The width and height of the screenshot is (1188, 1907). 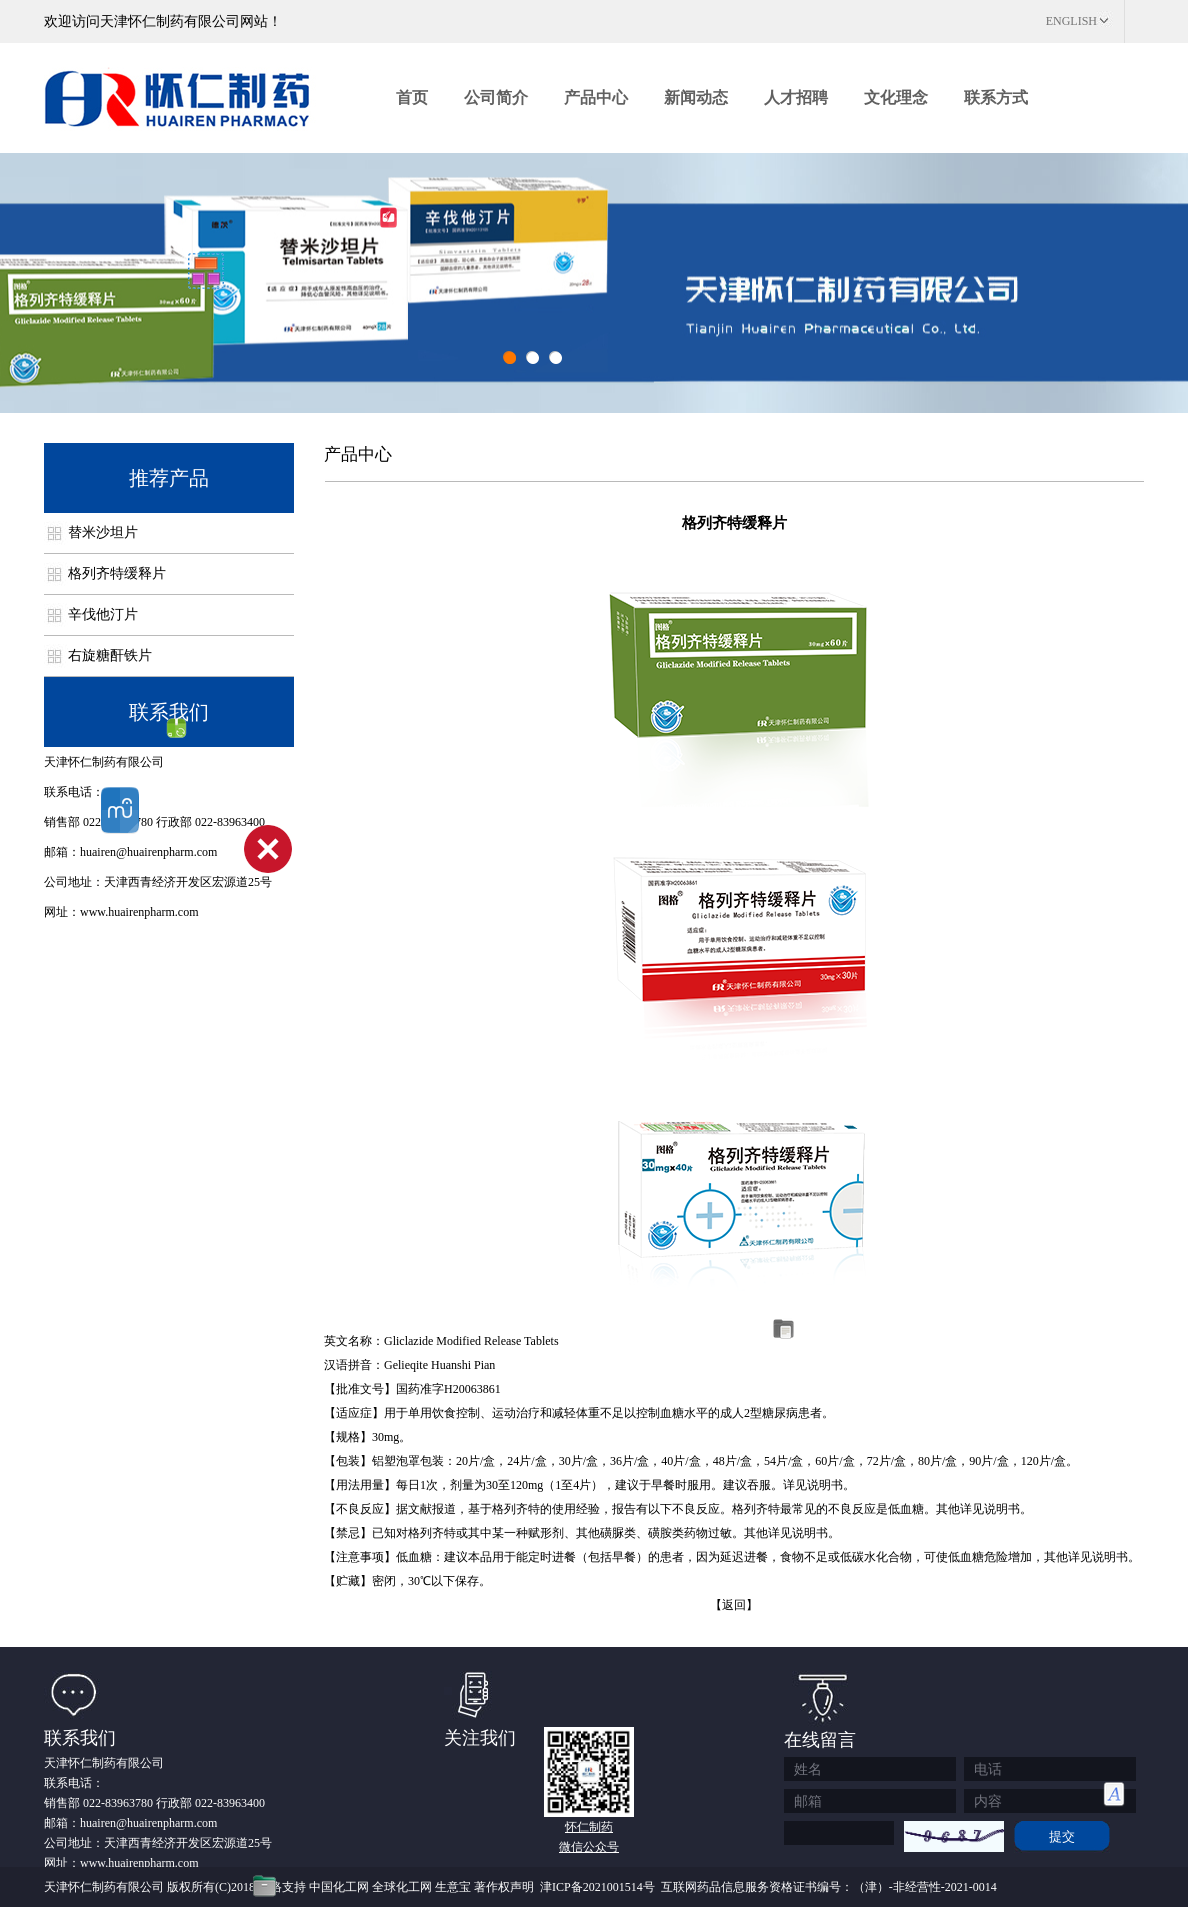 What do you see at coordinates (206, 271) in the screenshot?
I see `select all items in the current view` at bounding box center [206, 271].